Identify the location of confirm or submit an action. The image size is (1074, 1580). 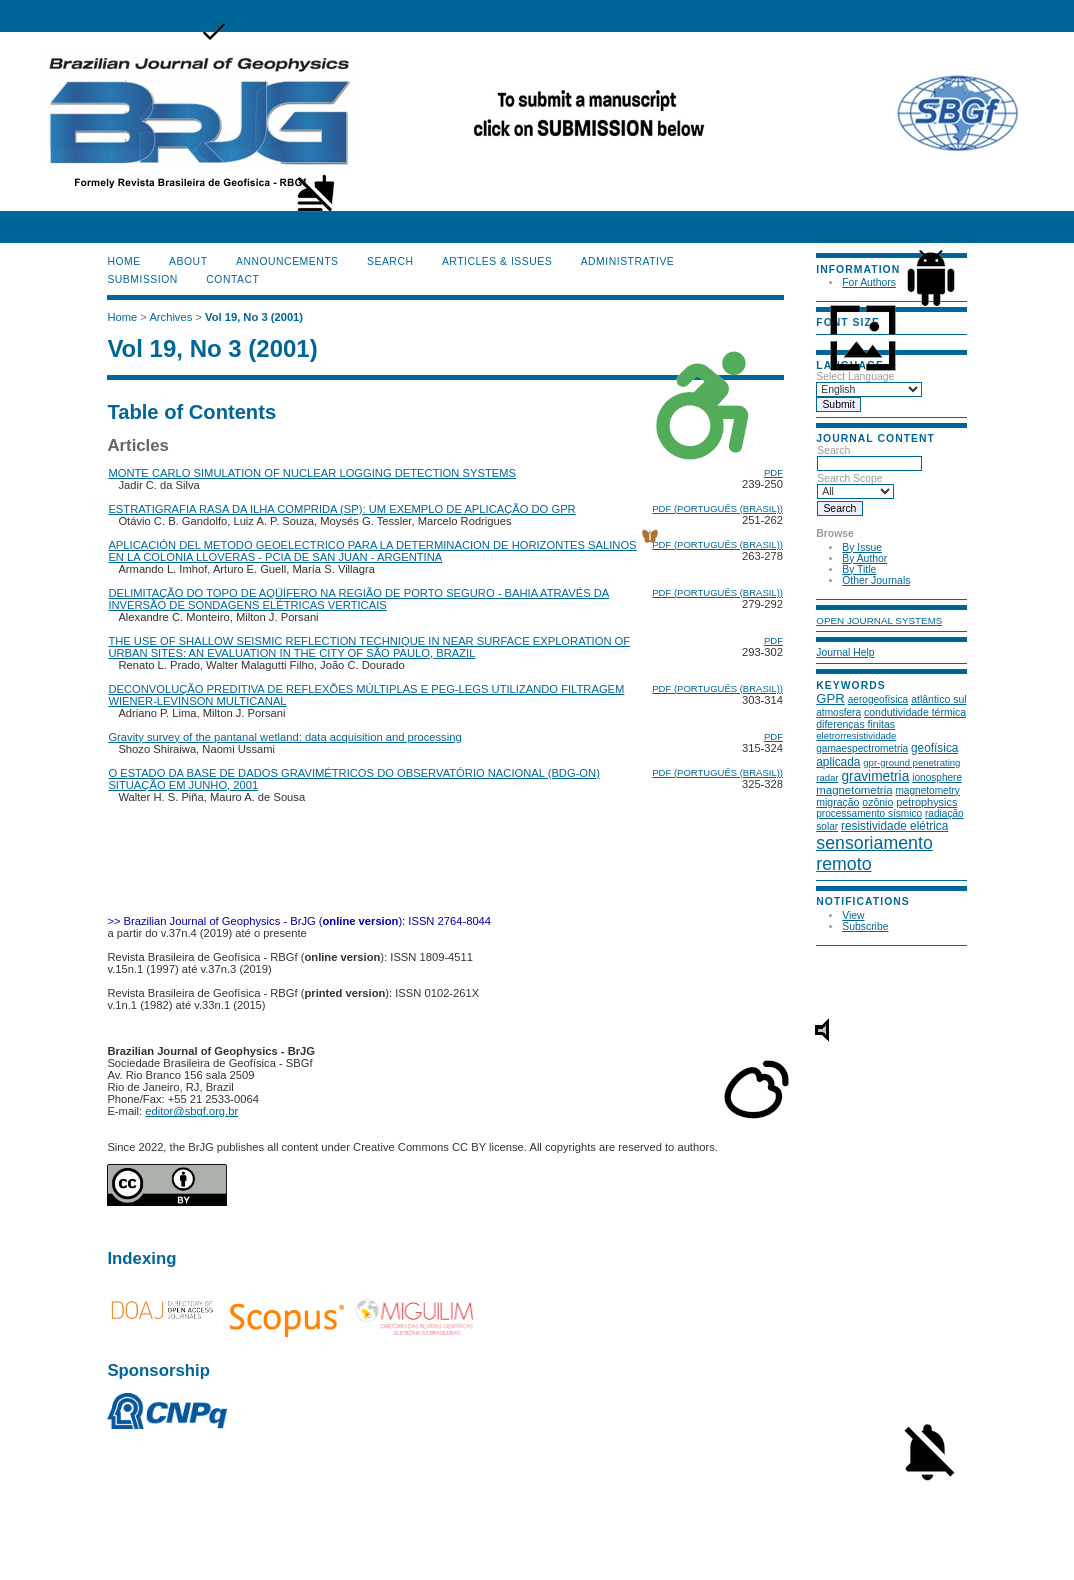
(214, 31).